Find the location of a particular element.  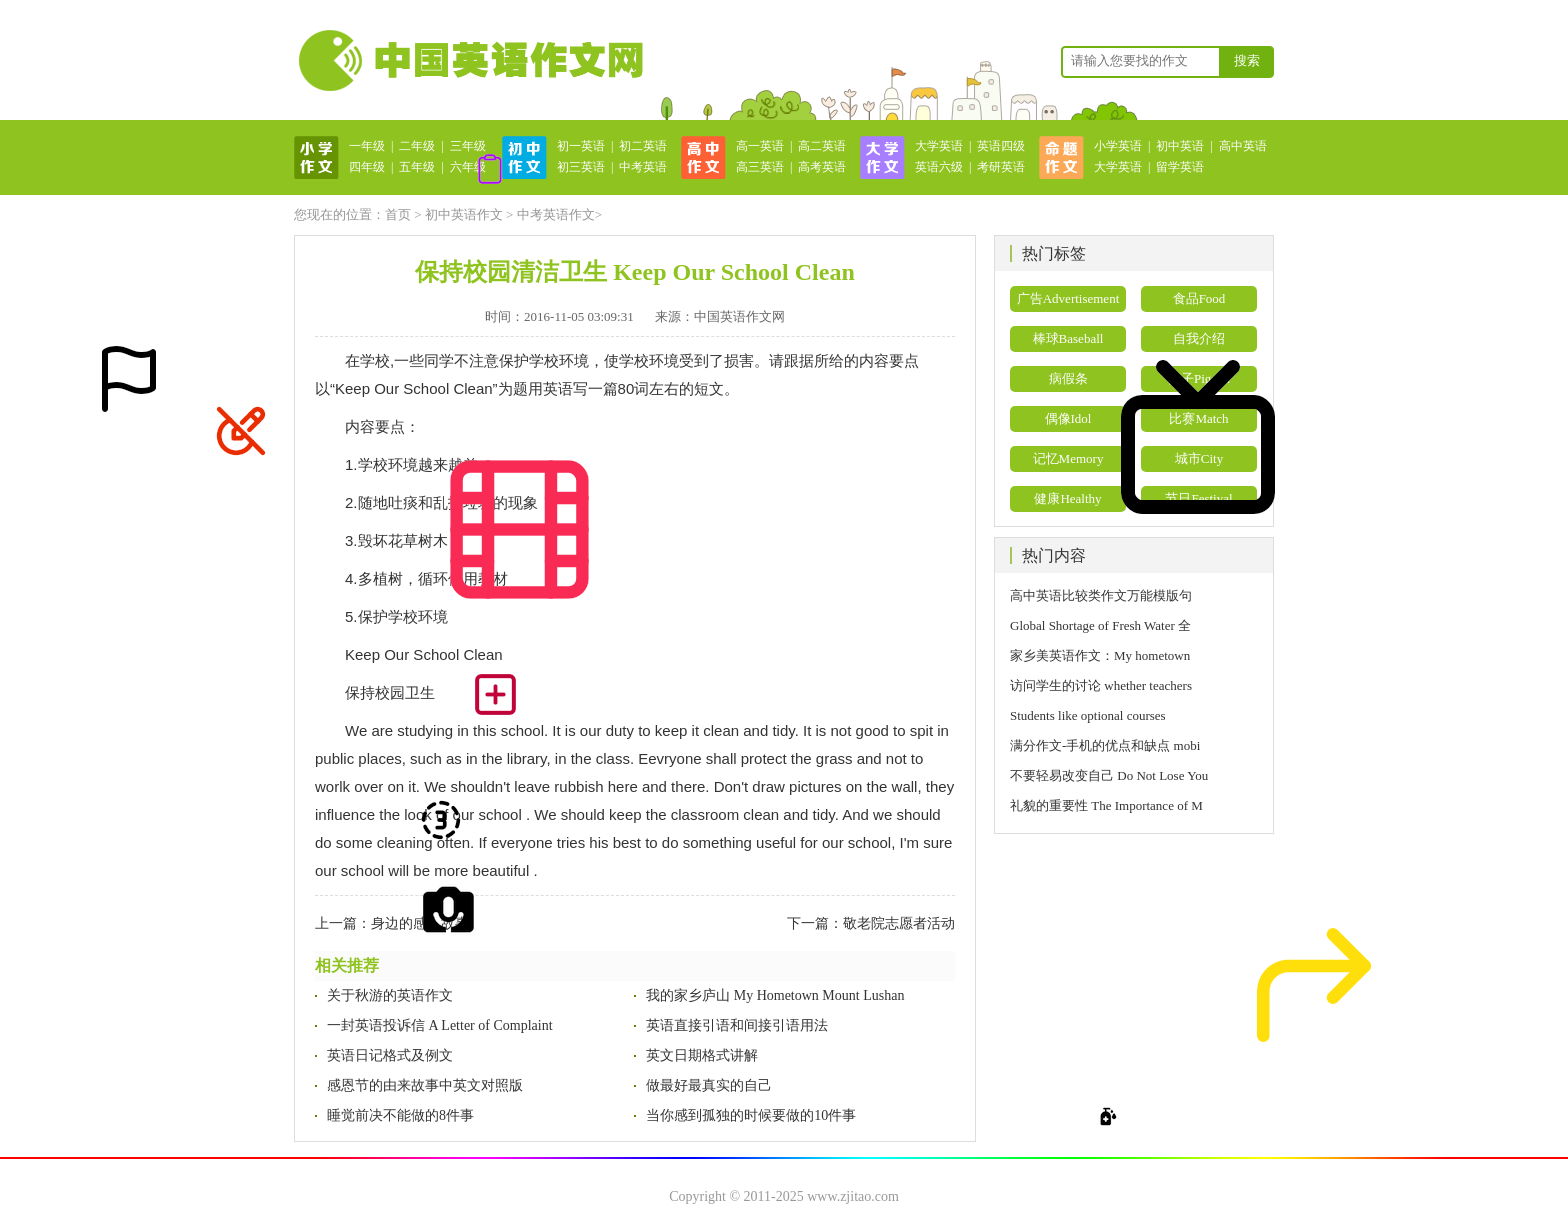

step 3 of a multi-step process is located at coordinates (441, 820).